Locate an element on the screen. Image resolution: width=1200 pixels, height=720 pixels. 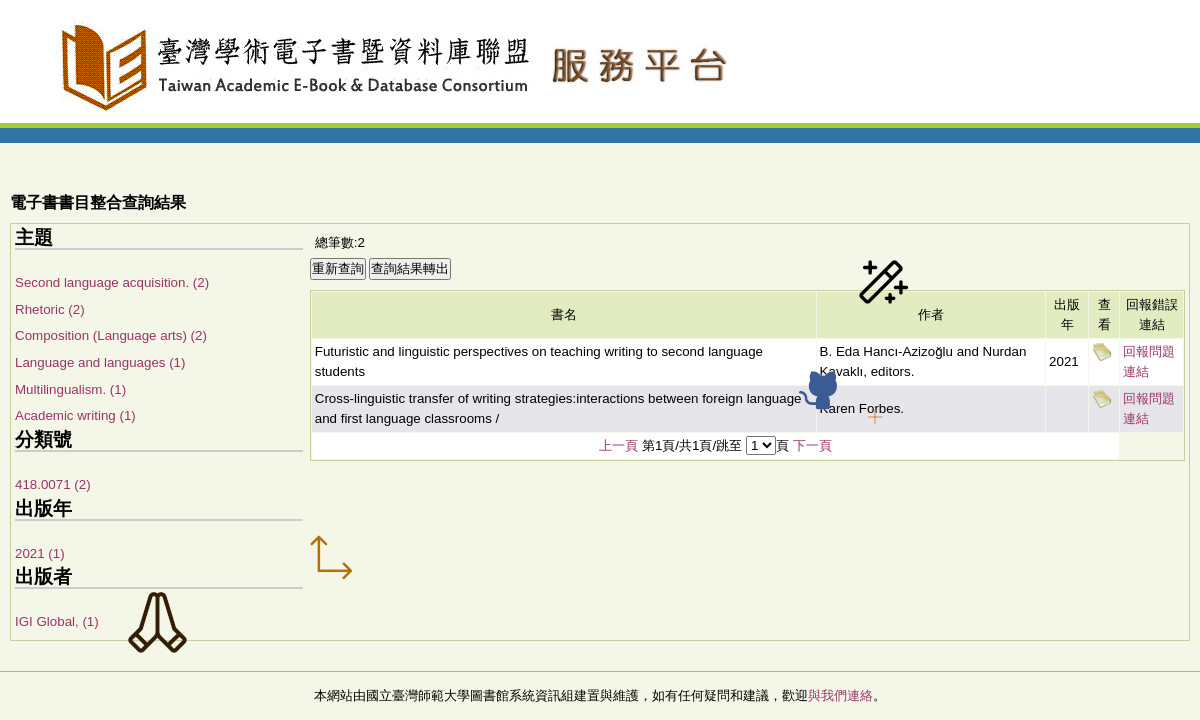
add a new item is located at coordinates (875, 417).